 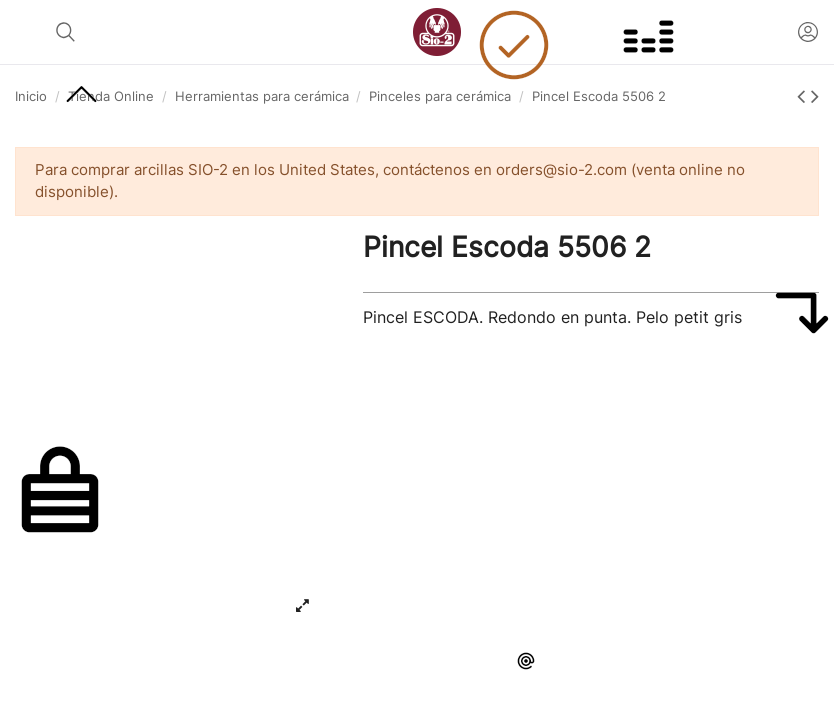 I want to click on indicates a secure or locked item, so click(x=60, y=494).